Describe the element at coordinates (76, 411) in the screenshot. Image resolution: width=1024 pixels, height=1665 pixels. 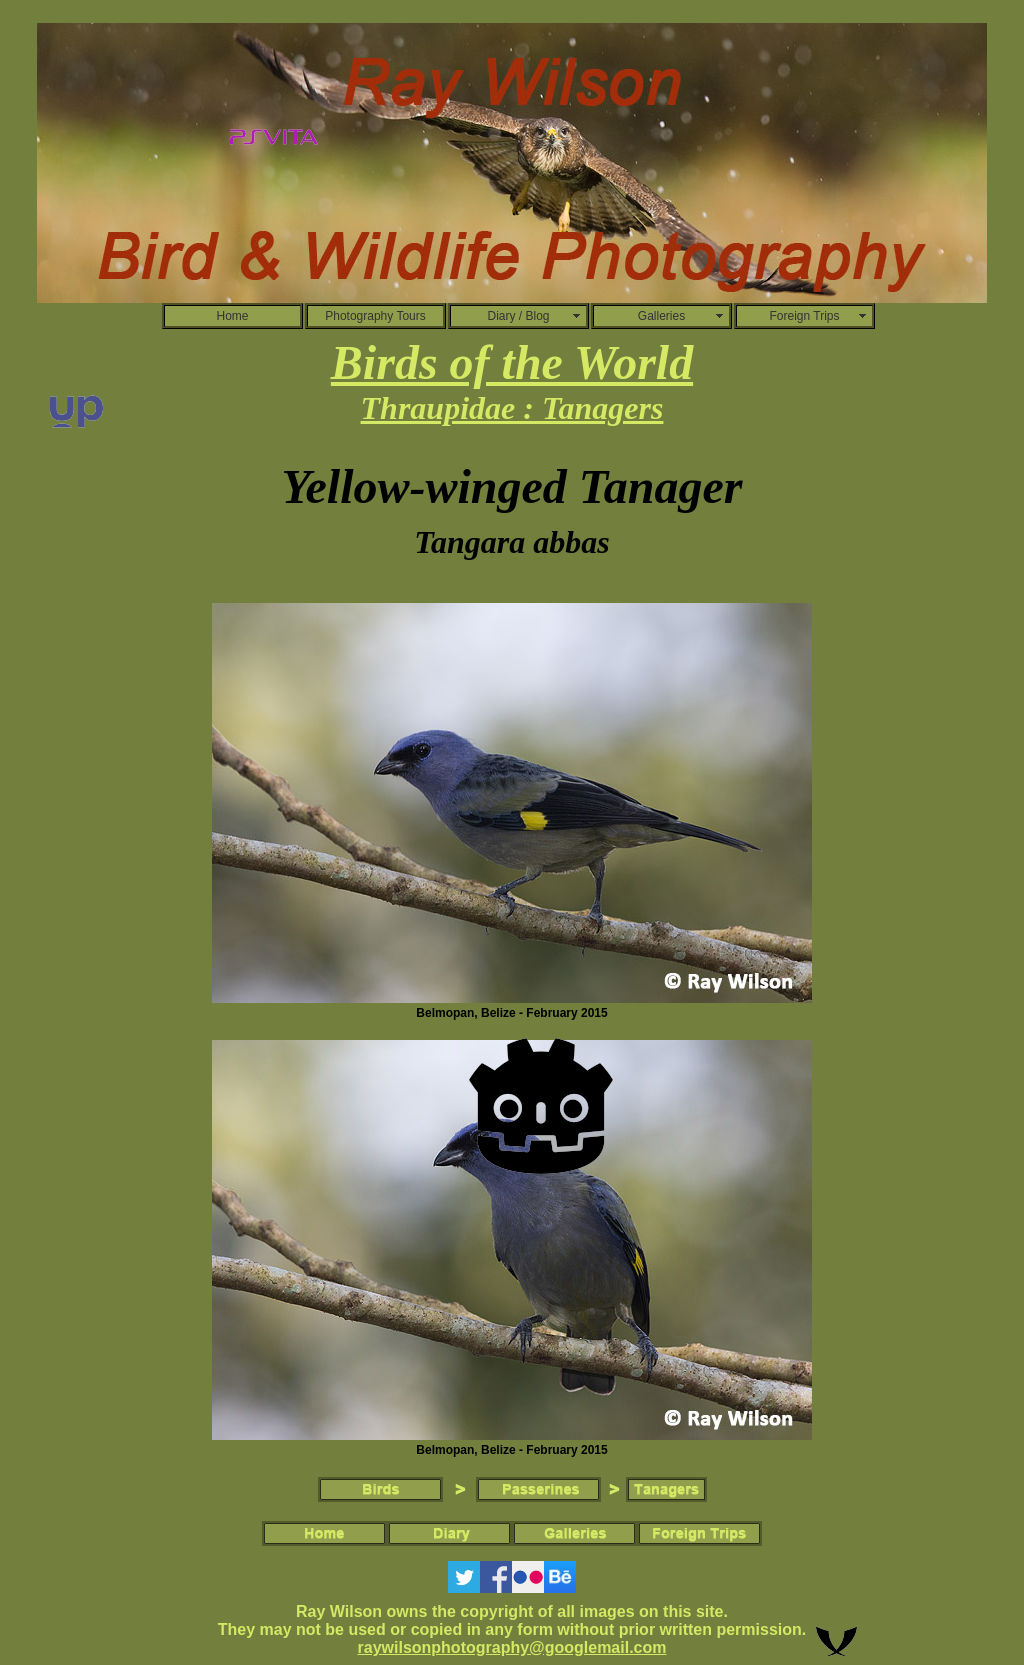
I see `visit the Uplabs design resources website` at that location.